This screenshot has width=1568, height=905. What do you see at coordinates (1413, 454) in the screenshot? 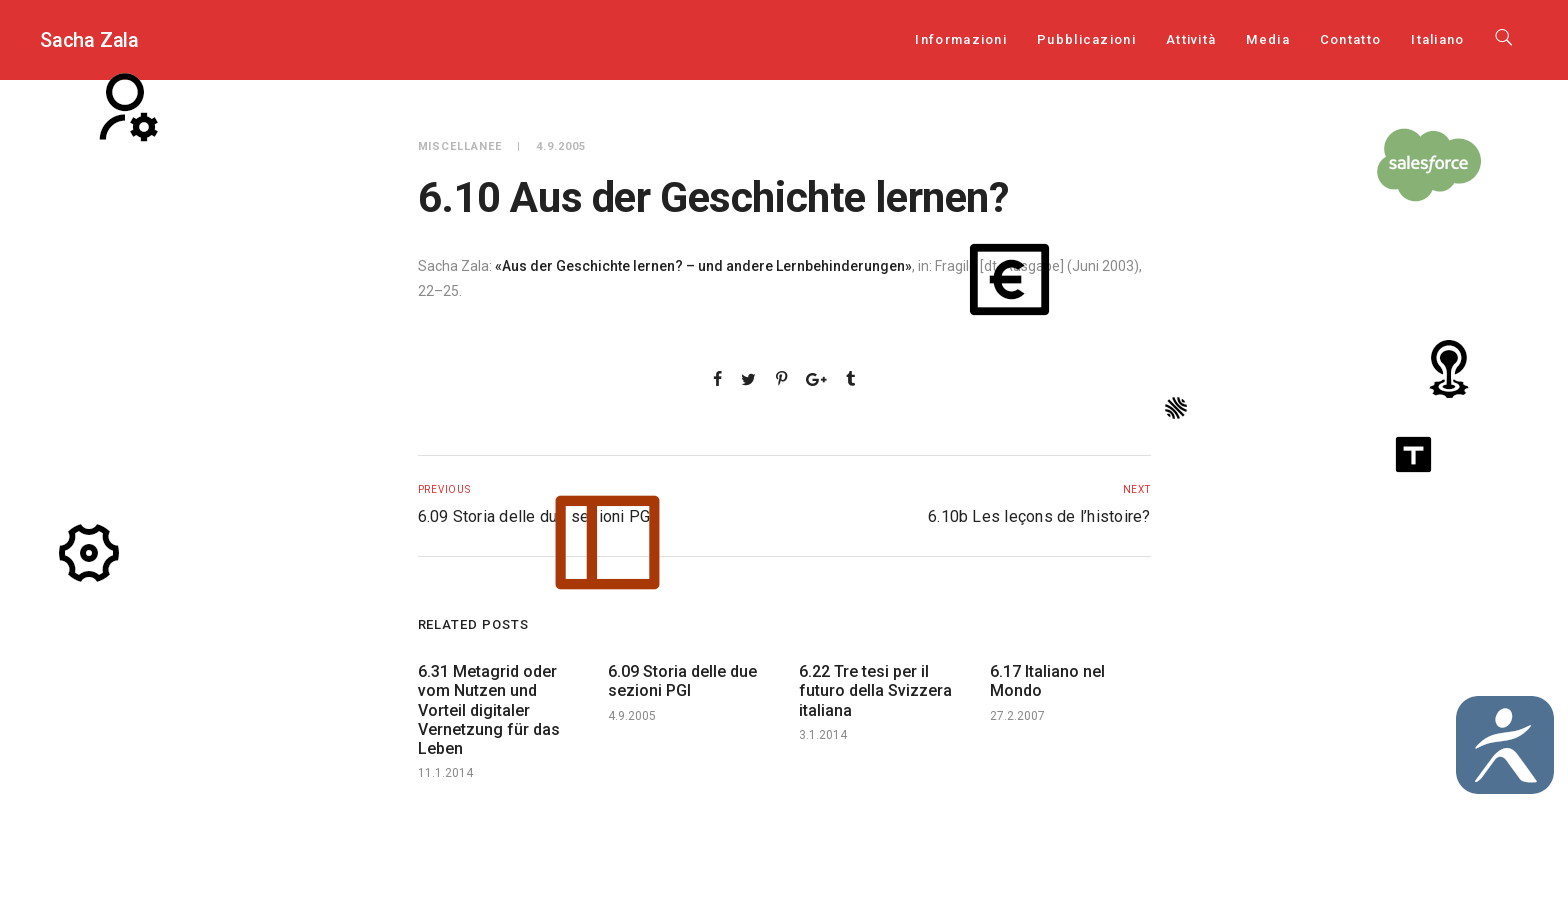
I see `open text formatting or typography options` at bounding box center [1413, 454].